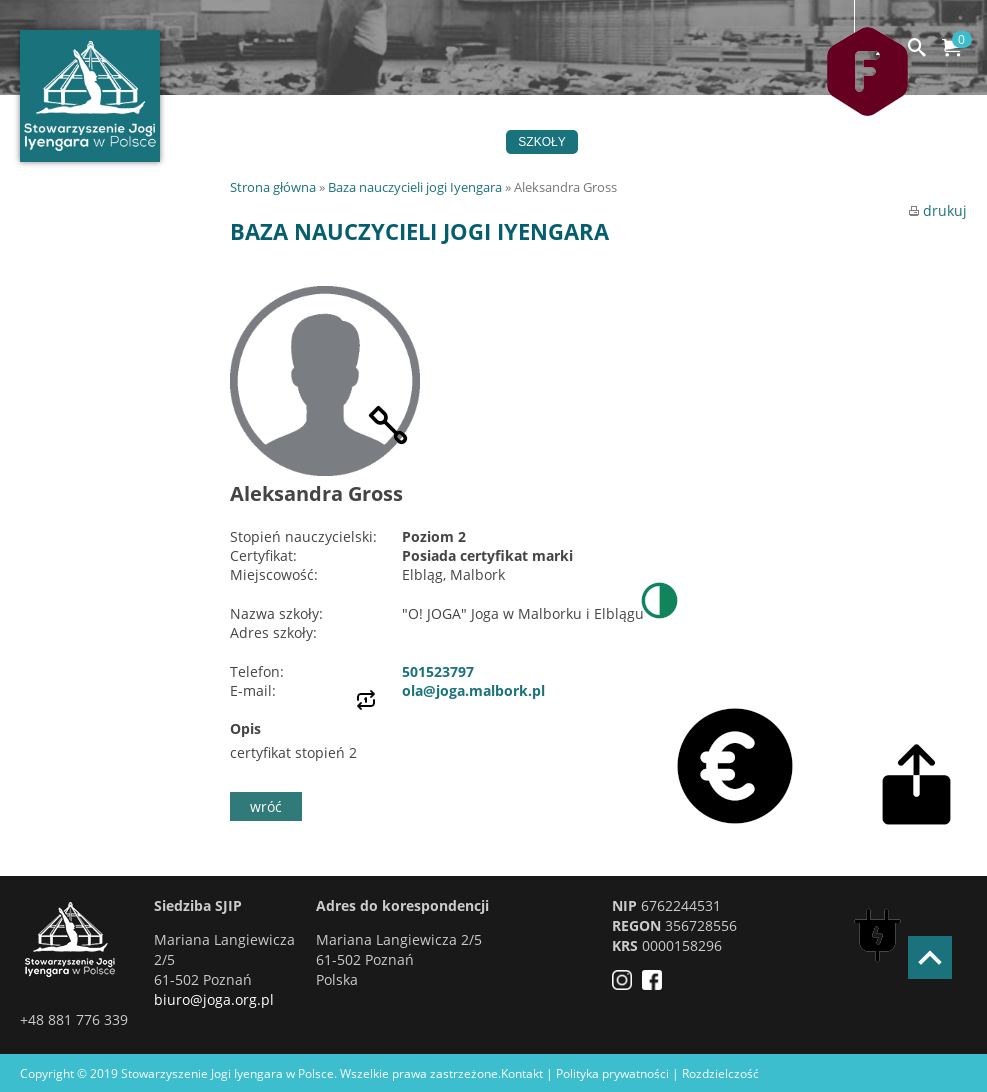  I want to click on export or upload a file, so click(916, 787).